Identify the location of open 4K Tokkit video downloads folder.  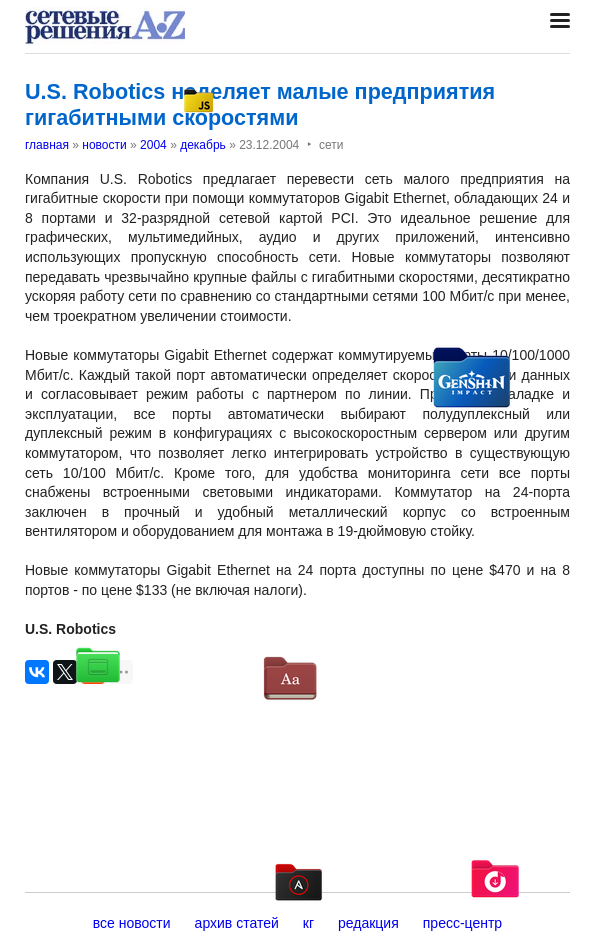
(495, 880).